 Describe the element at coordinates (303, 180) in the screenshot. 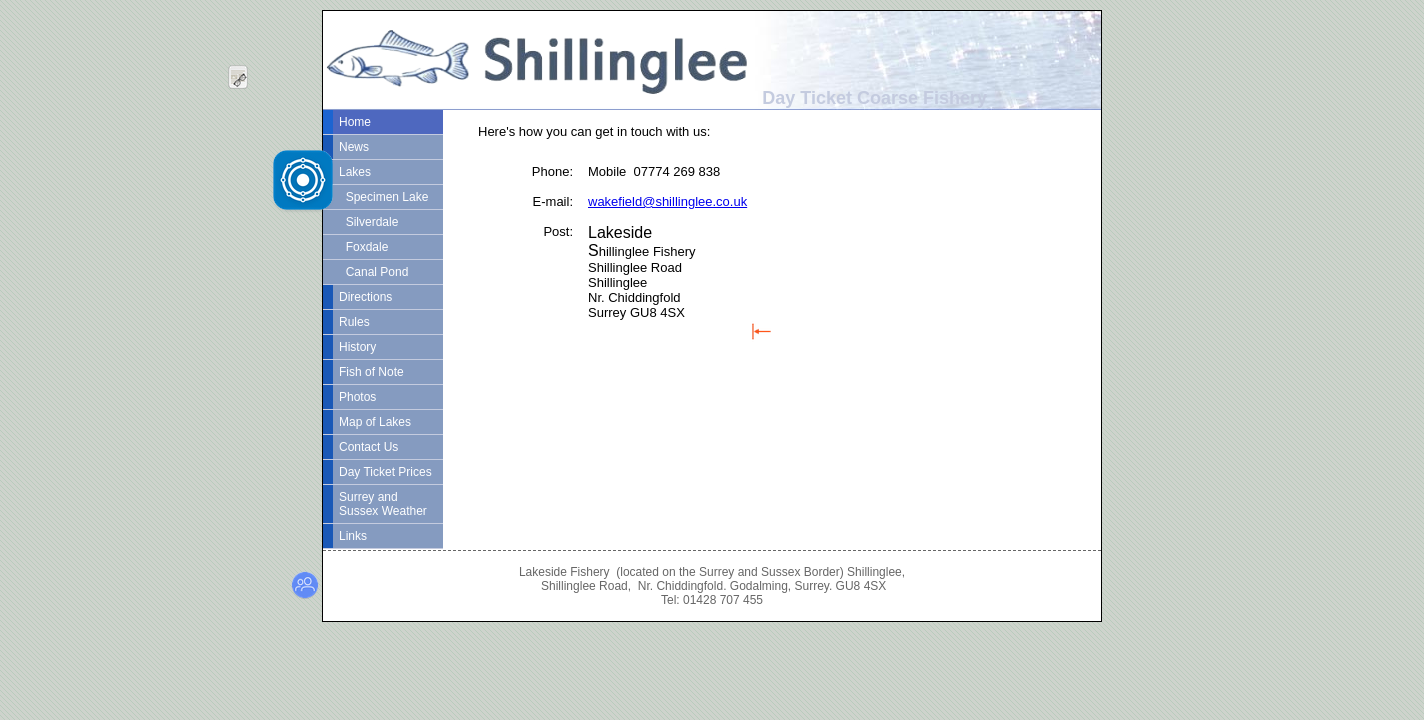

I see `open the Neon app` at that location.